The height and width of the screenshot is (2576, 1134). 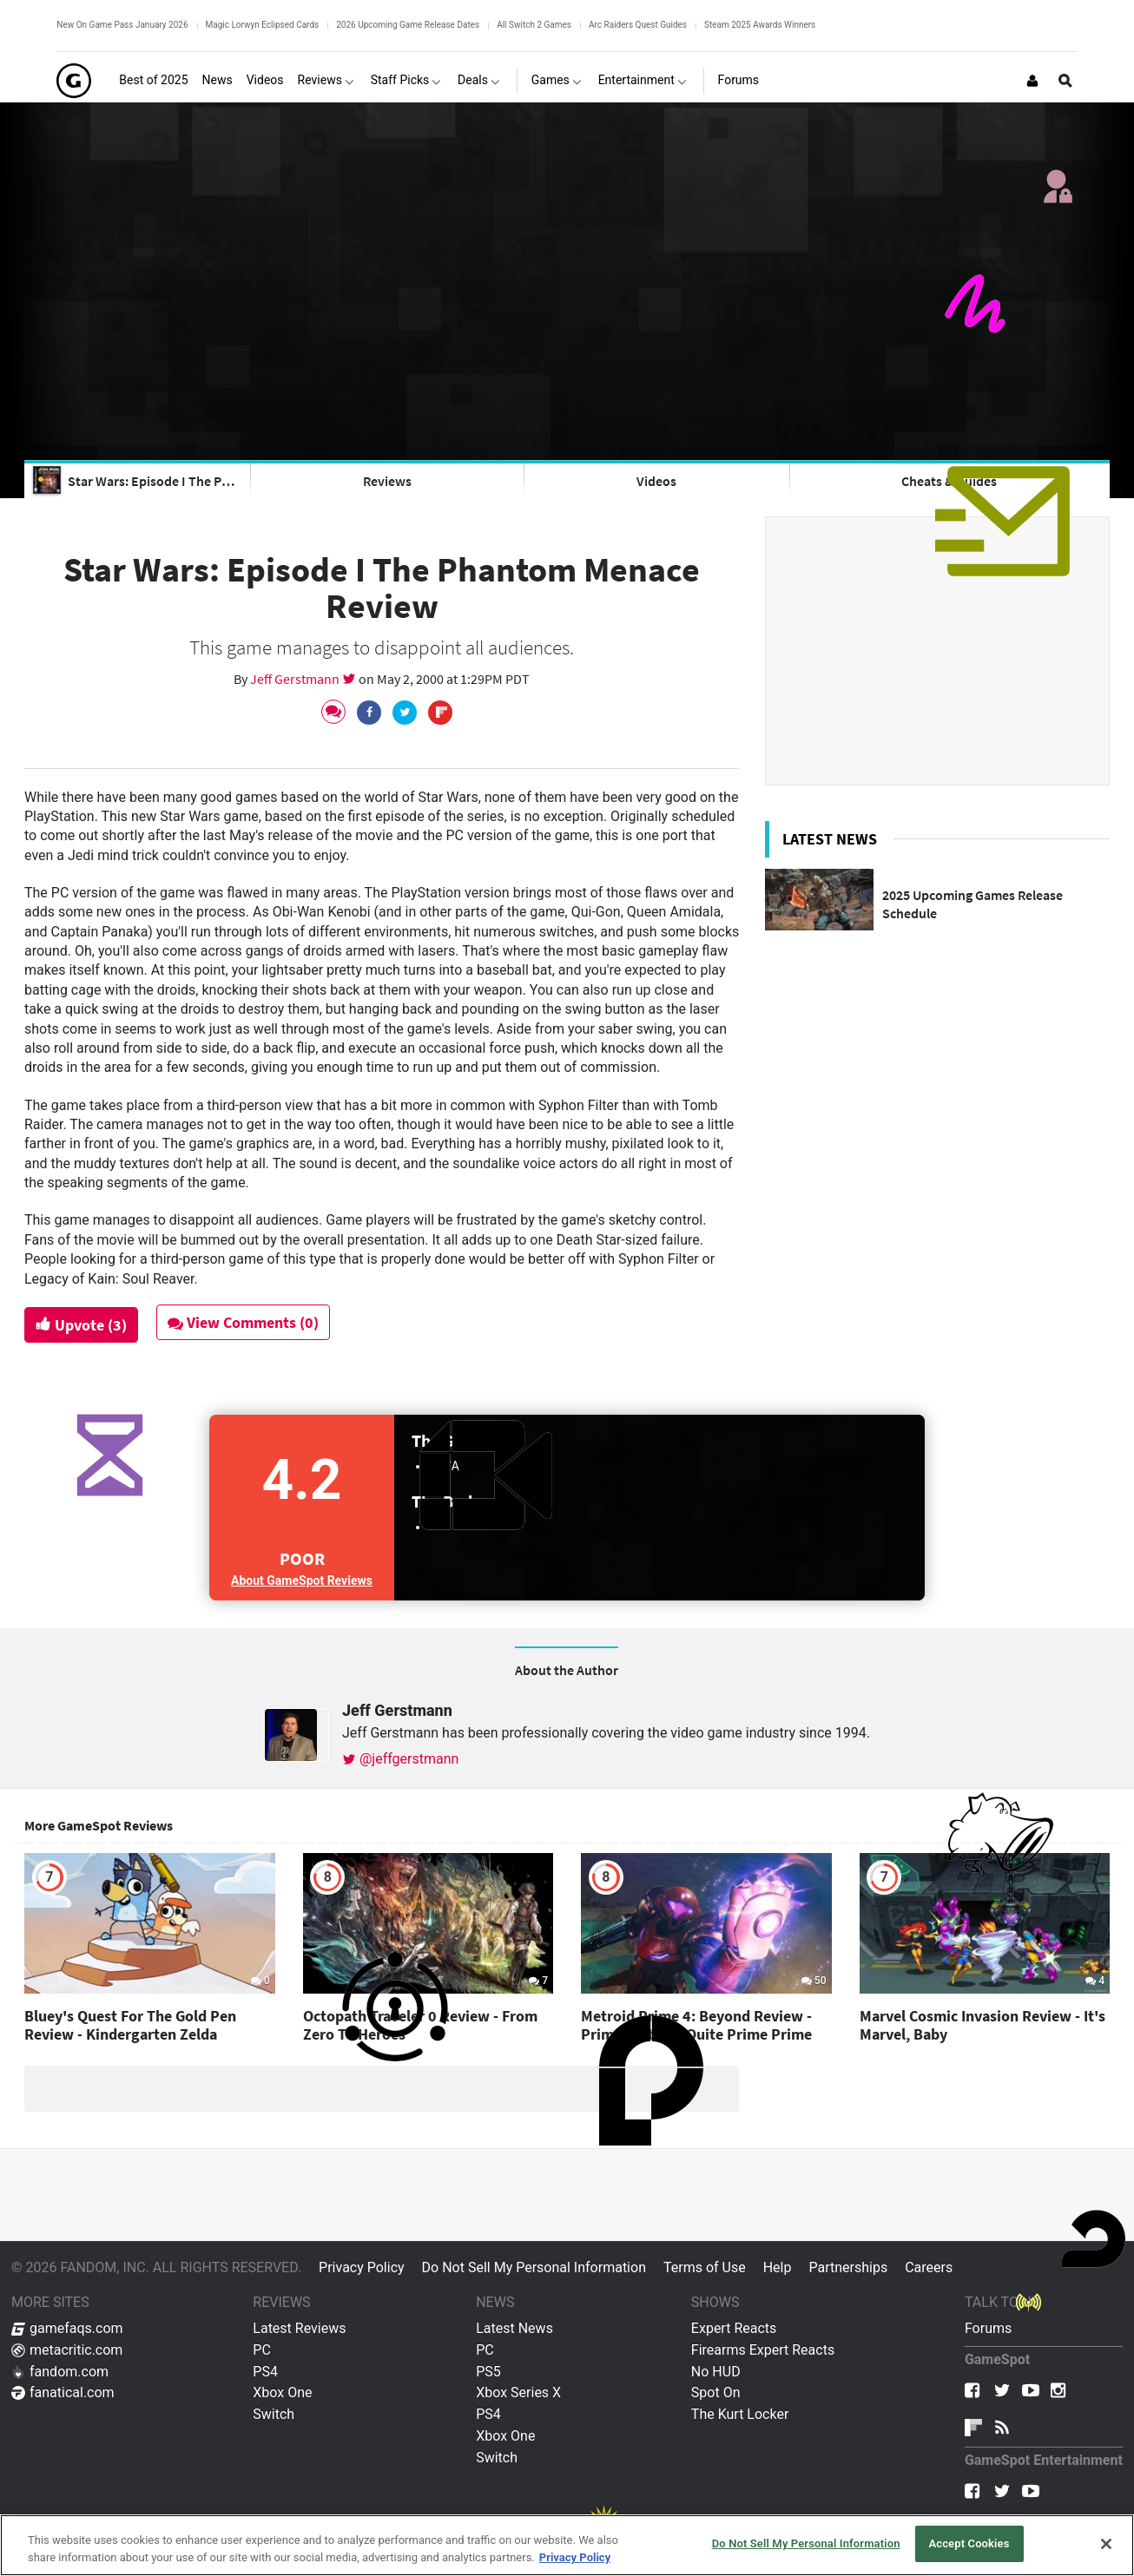 I want to click on snort network intrusion detection system logo, so click(x=1000, y=1837).